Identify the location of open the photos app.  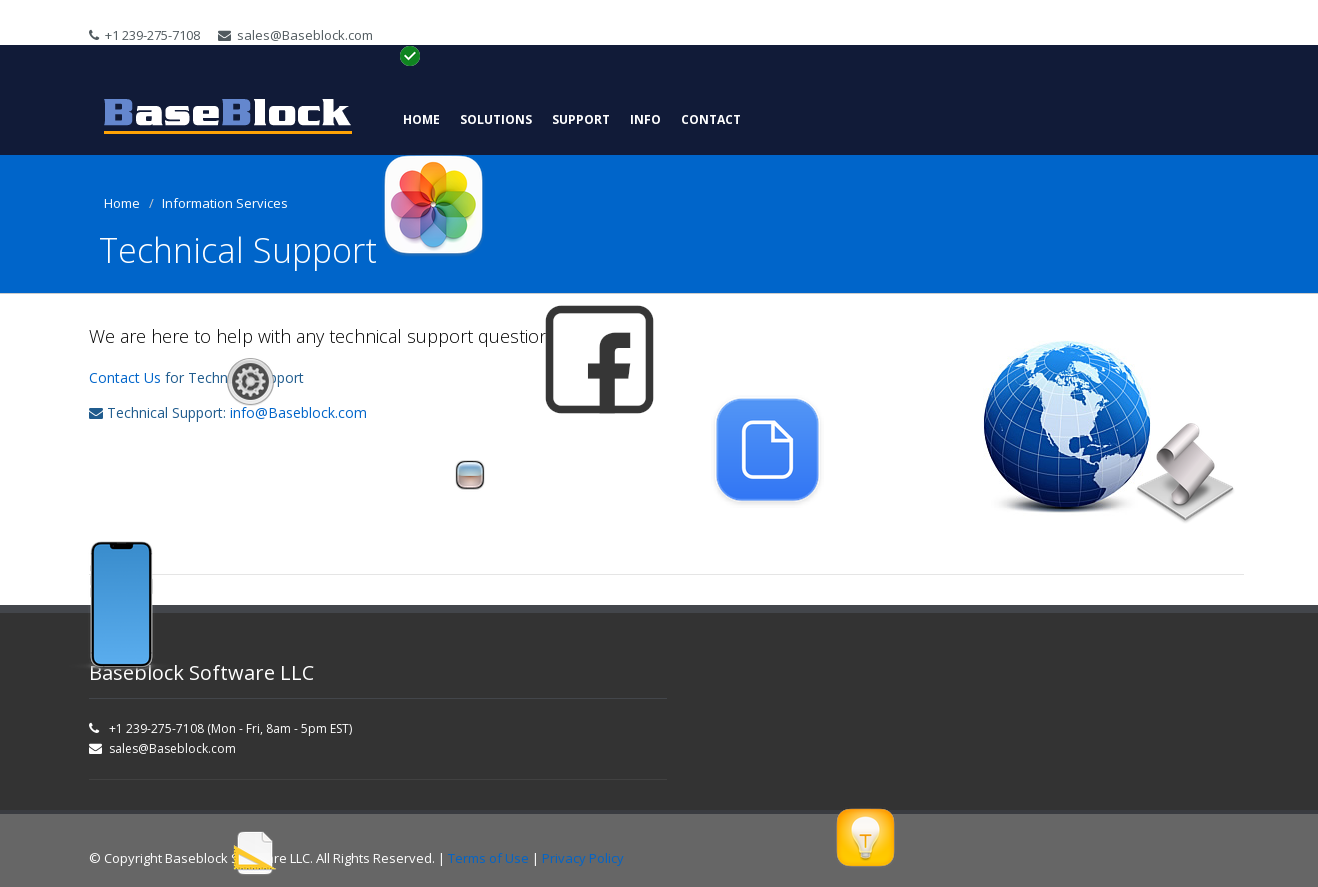
(433, 204).